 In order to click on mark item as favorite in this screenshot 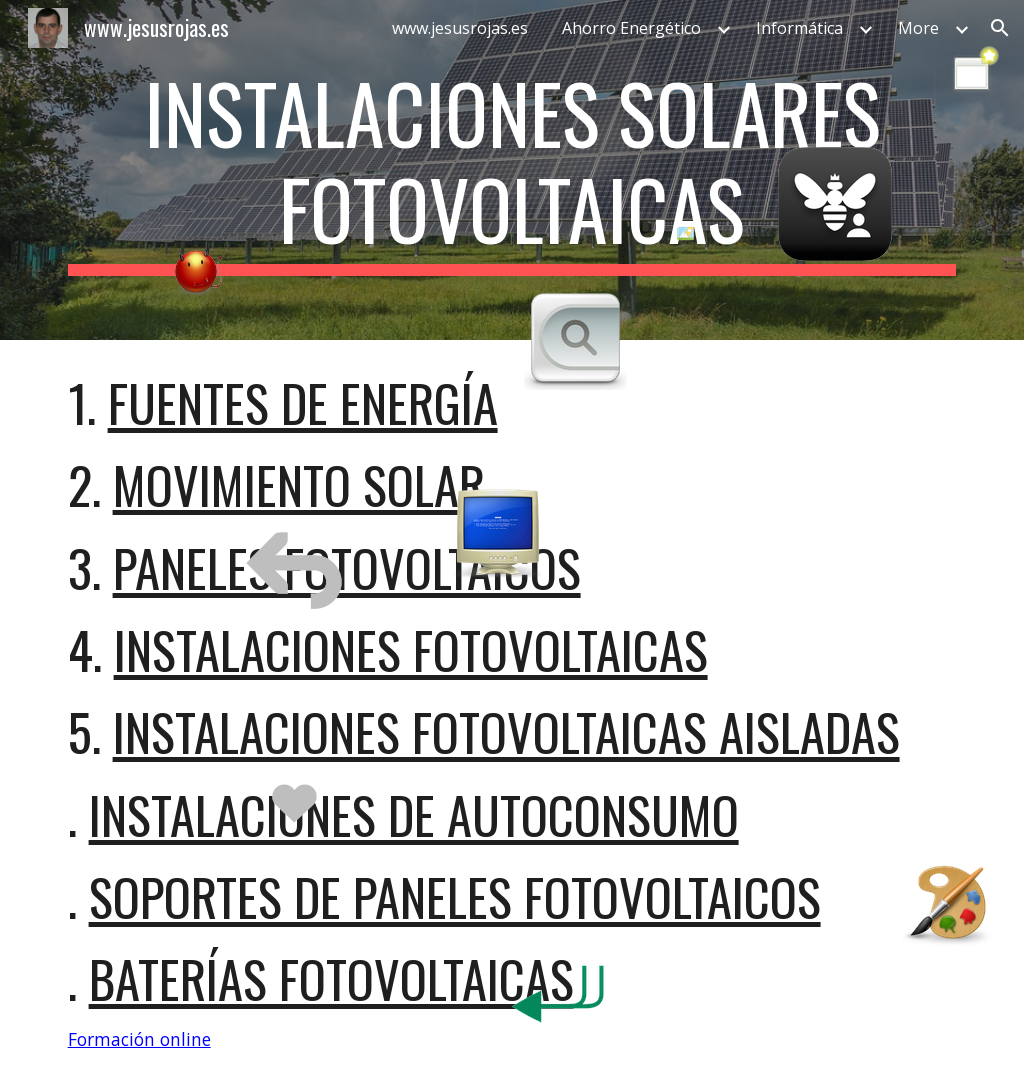, I will do `click(294, 803)`.